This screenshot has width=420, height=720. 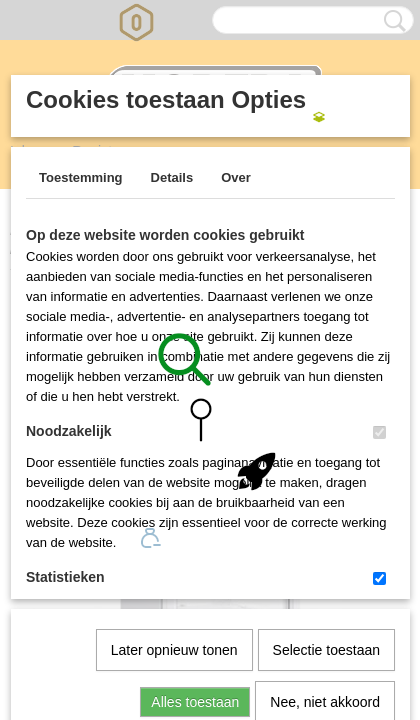 I want to click on mark a location on the map, so click(x=201, y=420).